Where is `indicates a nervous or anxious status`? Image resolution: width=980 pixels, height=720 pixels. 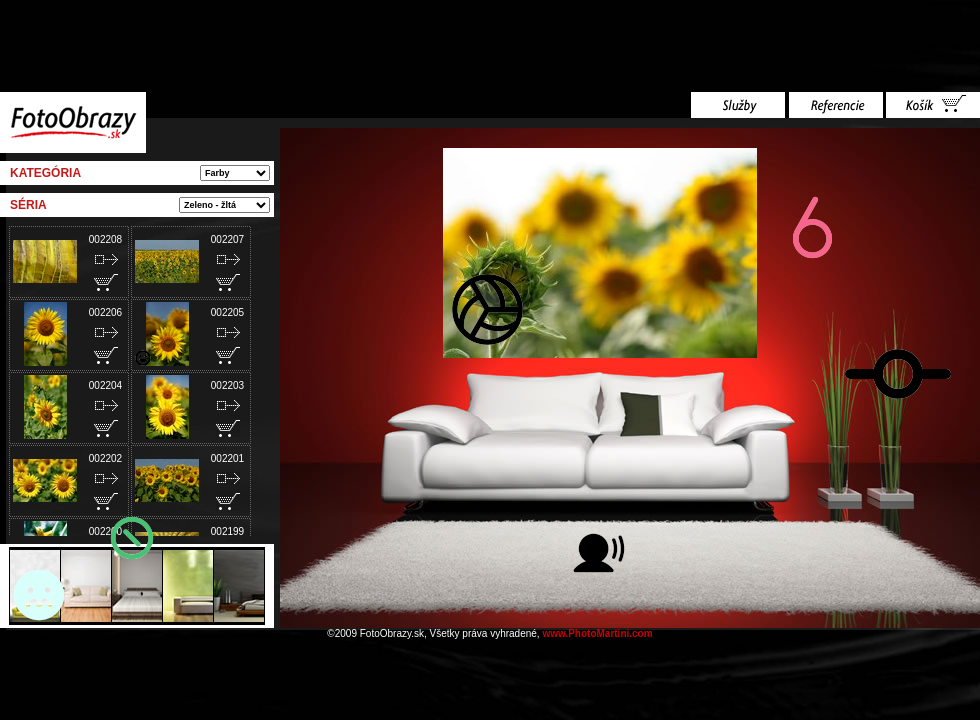
indicates a nervous or anxious status is located at coordinates (39, 595).